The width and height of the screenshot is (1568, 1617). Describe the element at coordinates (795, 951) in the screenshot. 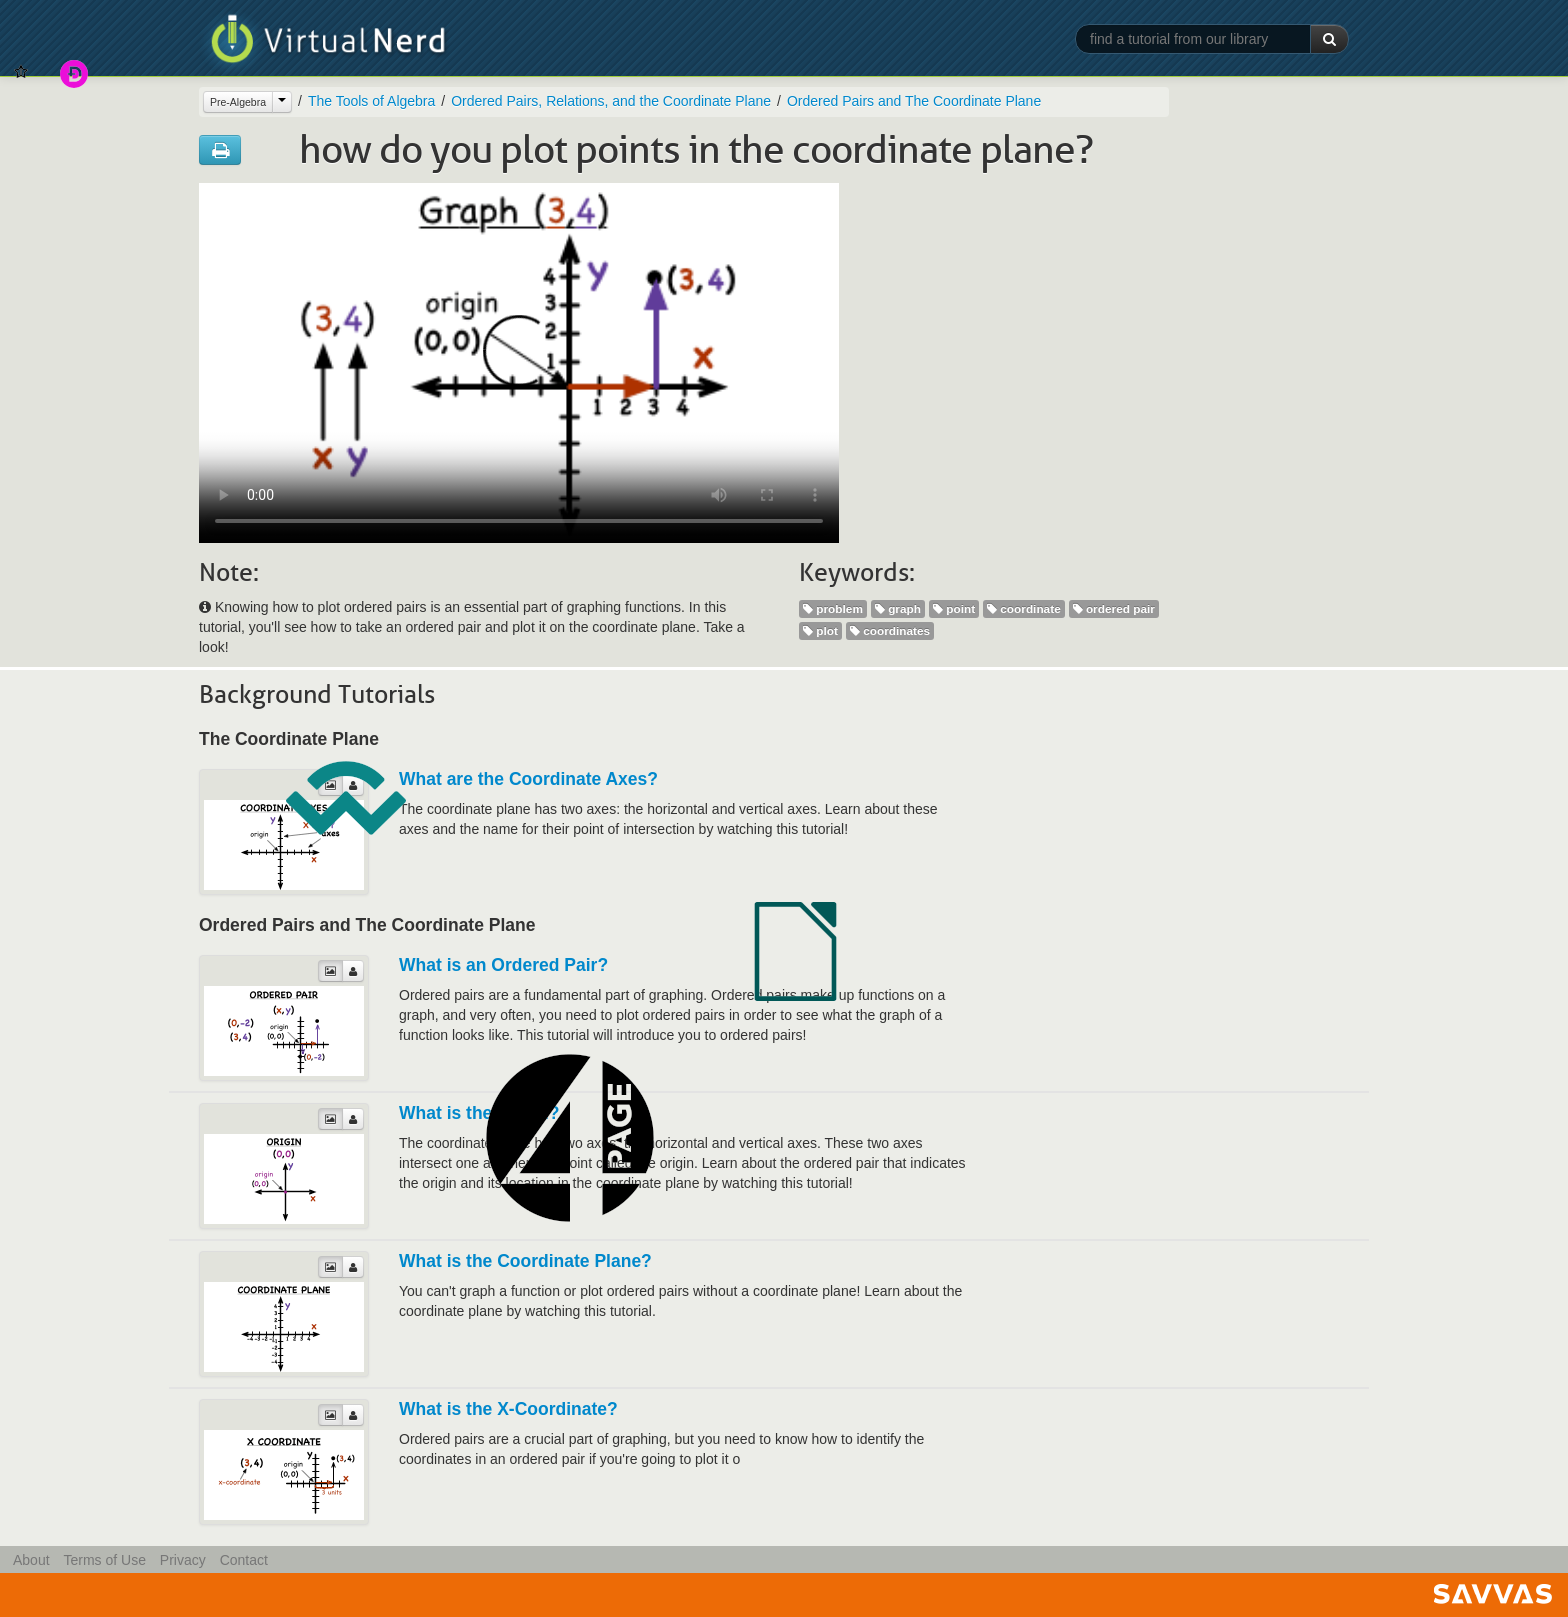

I see `open LibreOffice application` at that location.